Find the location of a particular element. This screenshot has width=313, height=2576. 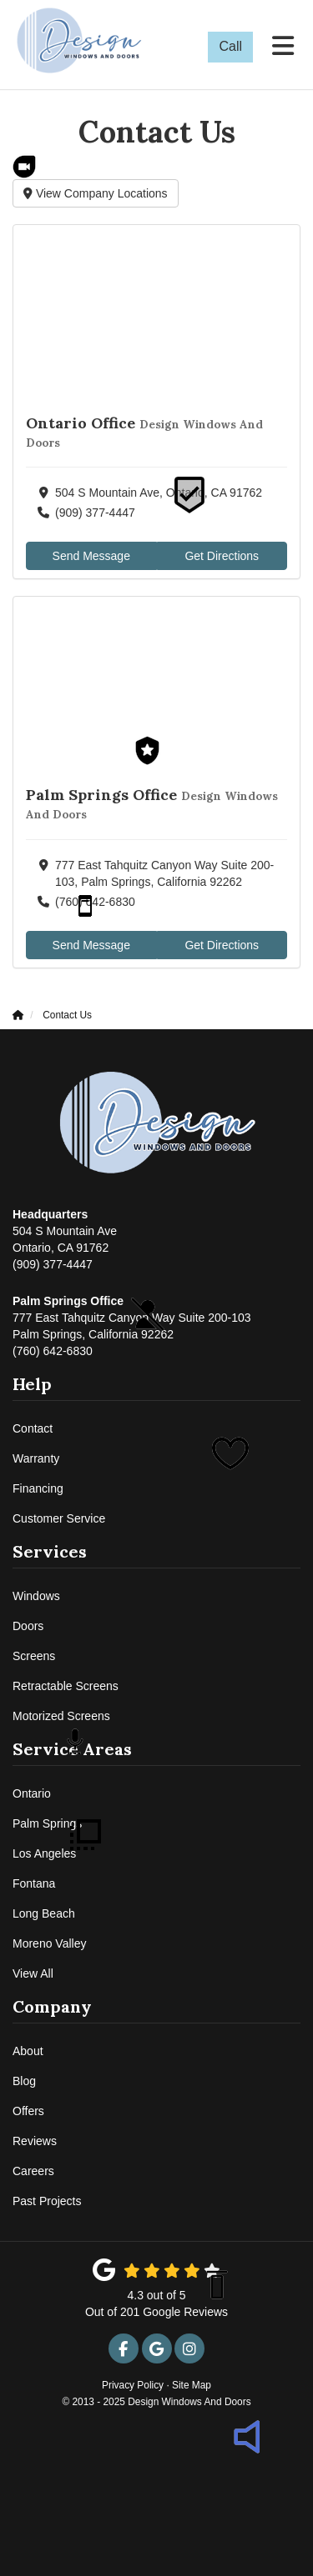

align element to top edge is located at coordinates (217, 2284).